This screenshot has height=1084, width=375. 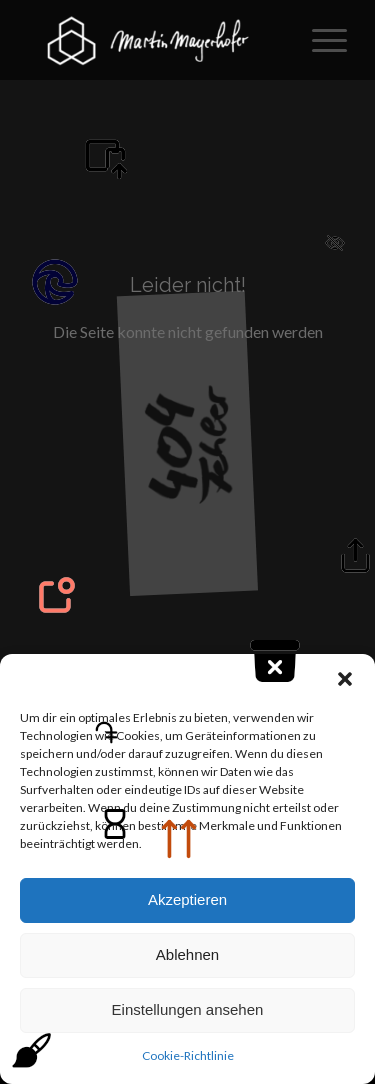 What do you see at coordinates (355, 555) in the screenshot?
I see `share content to another app or platform` at bounding box center [355, 555].